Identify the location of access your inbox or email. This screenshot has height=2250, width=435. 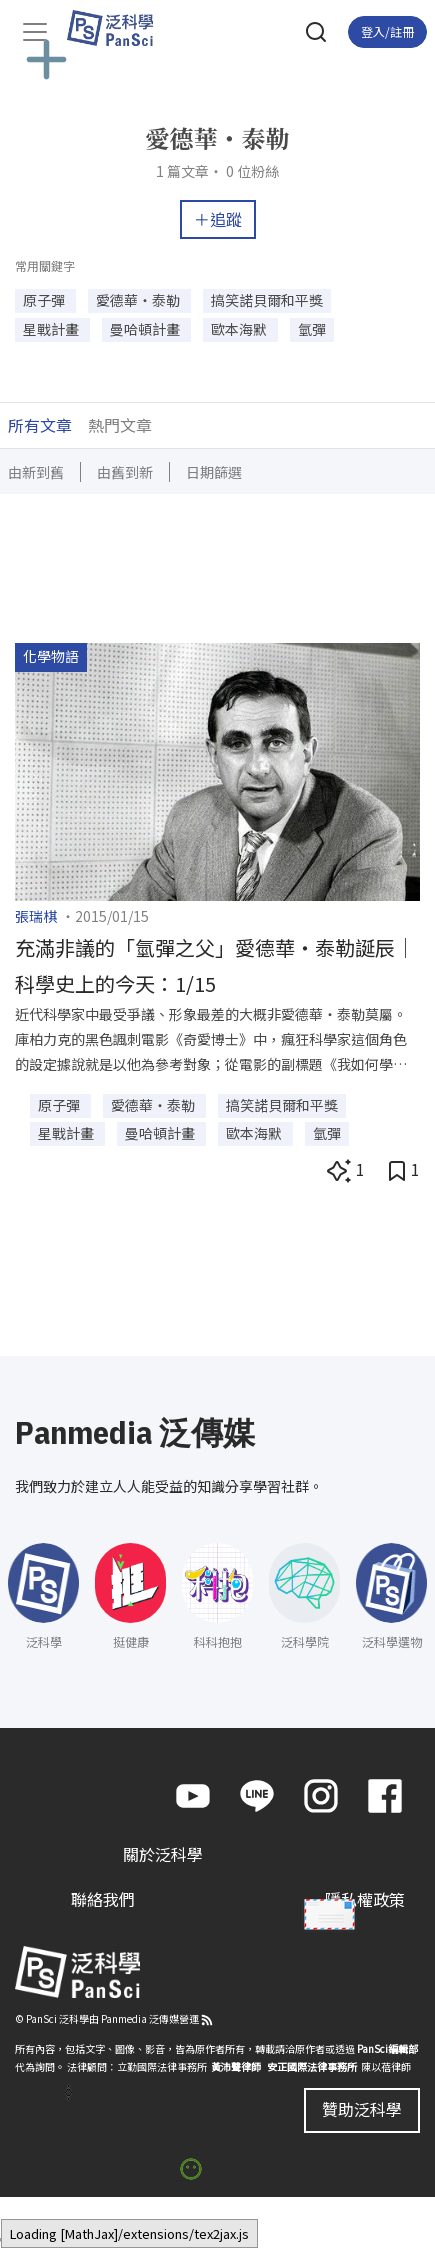
(329, 1914).